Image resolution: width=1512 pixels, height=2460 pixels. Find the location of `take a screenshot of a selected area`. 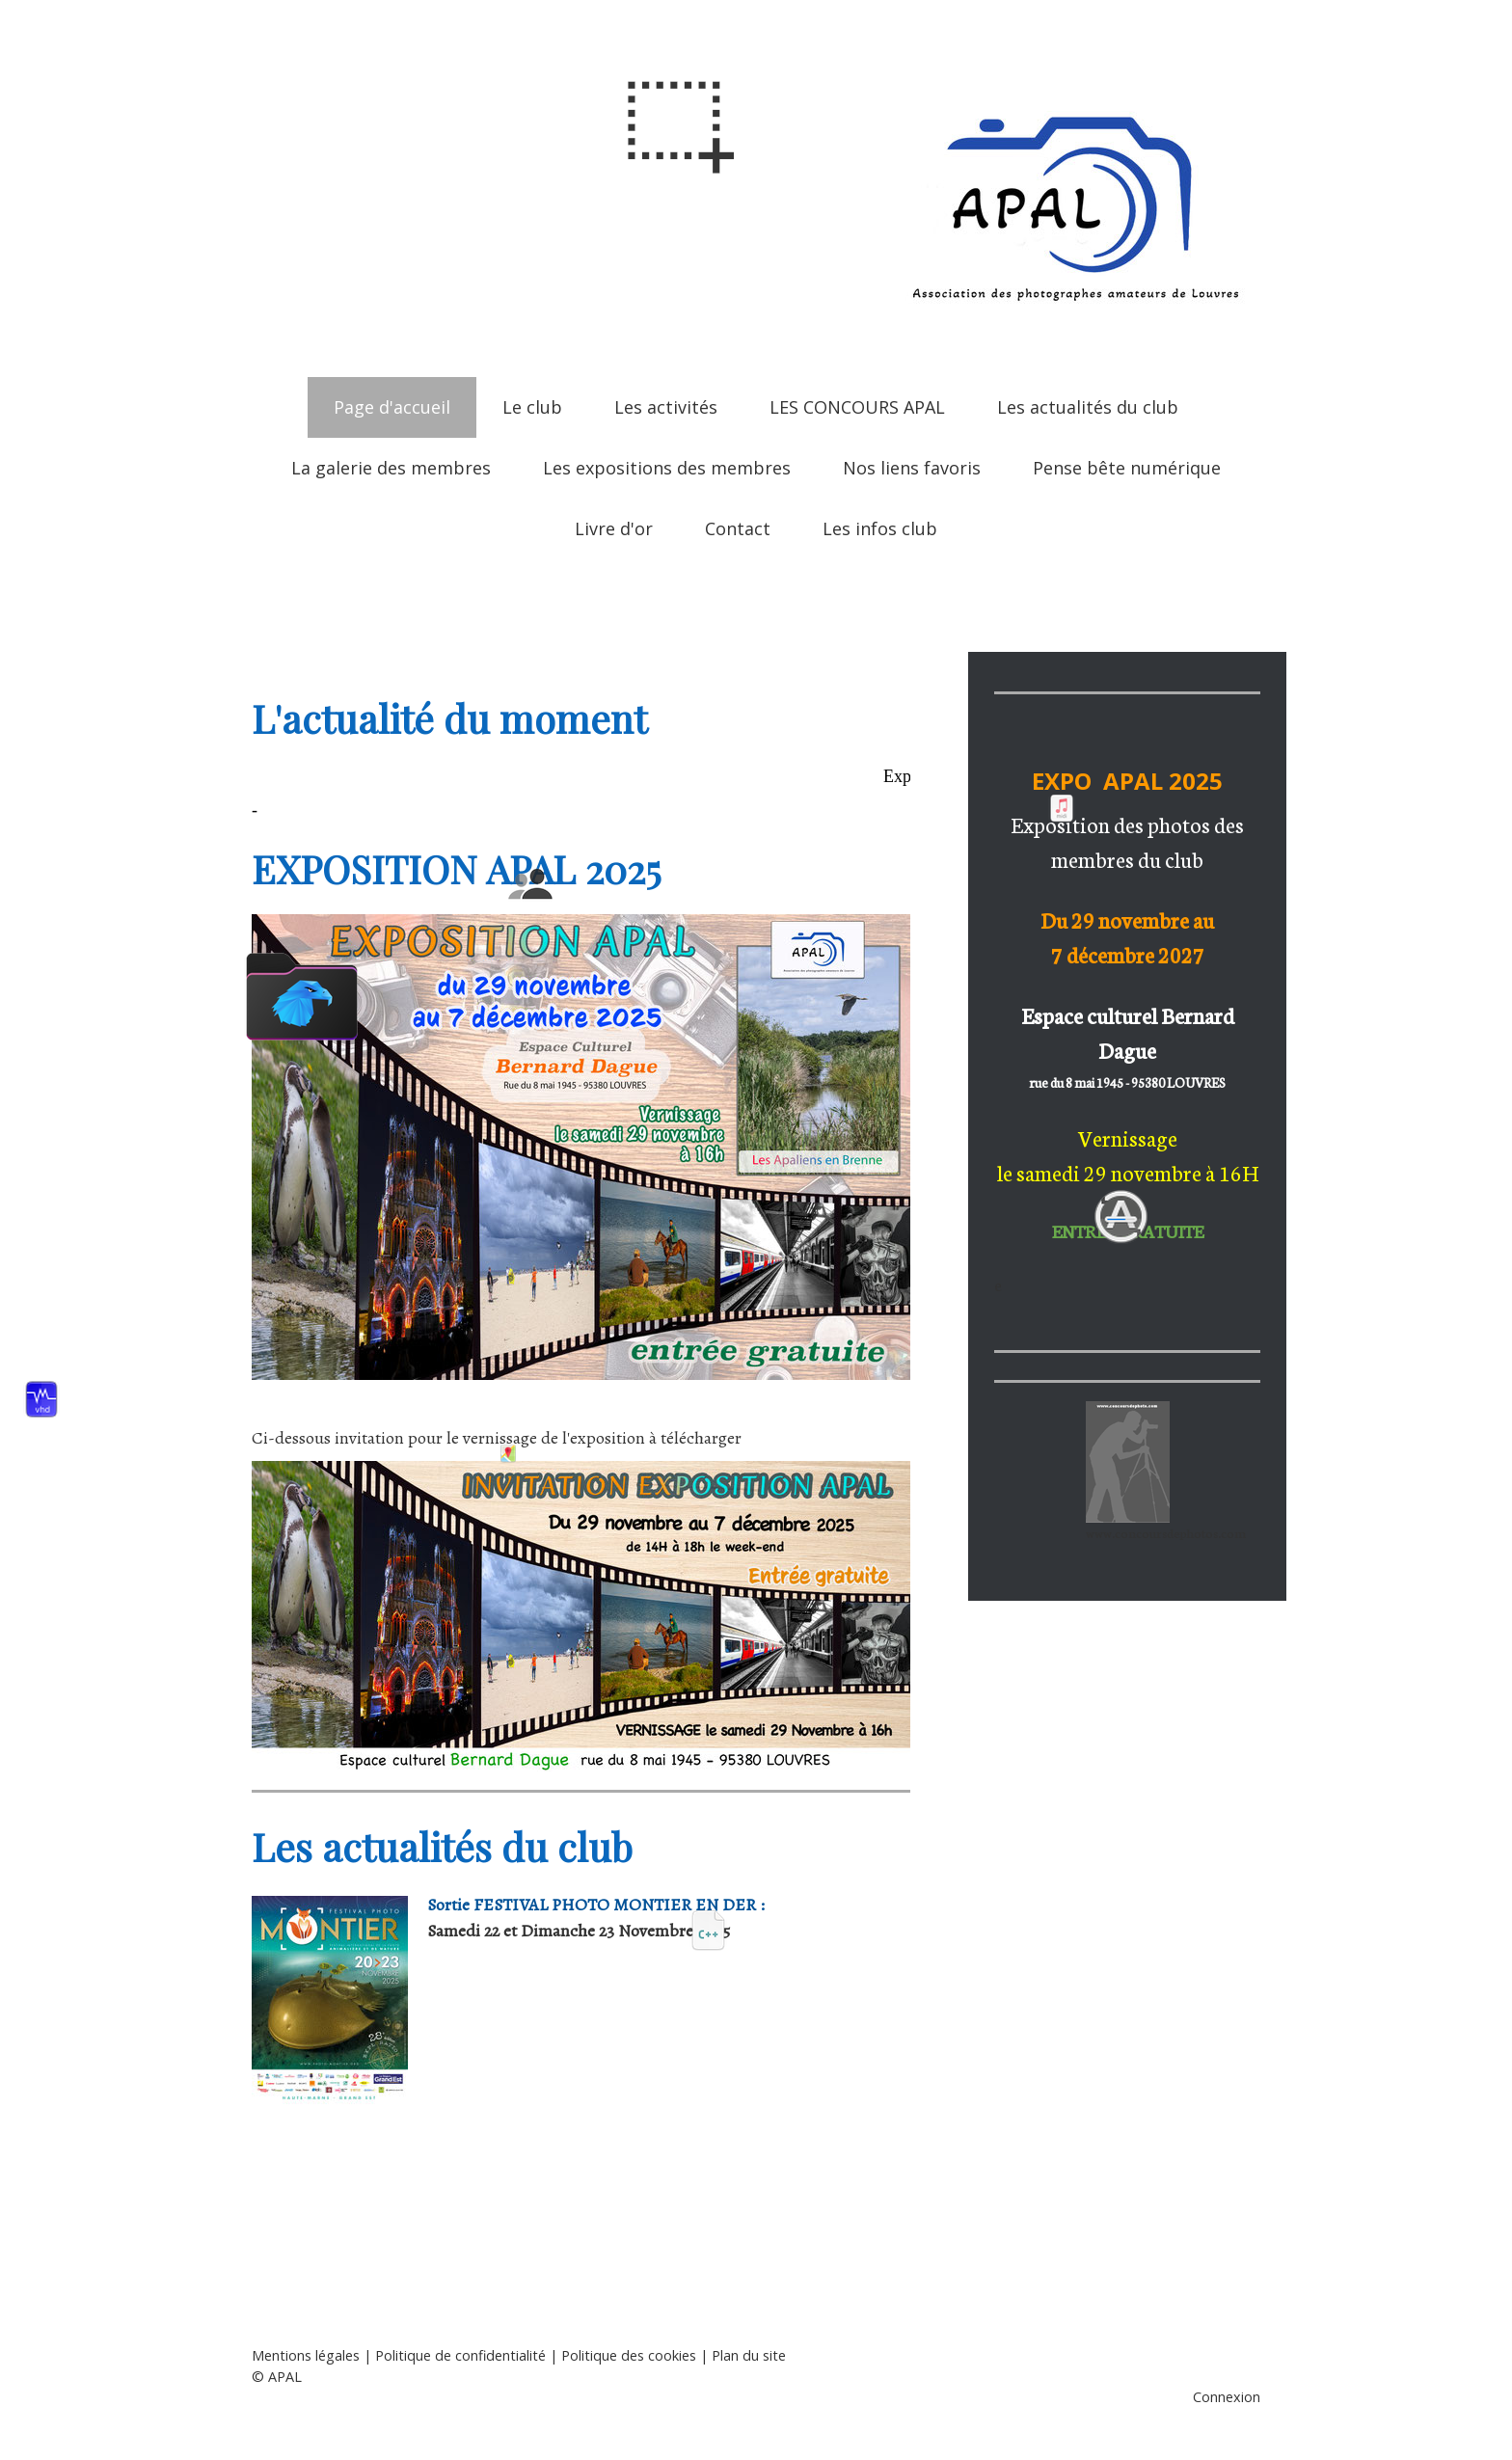

take a screenshot of a selected area is located at coordinates (677, 123).